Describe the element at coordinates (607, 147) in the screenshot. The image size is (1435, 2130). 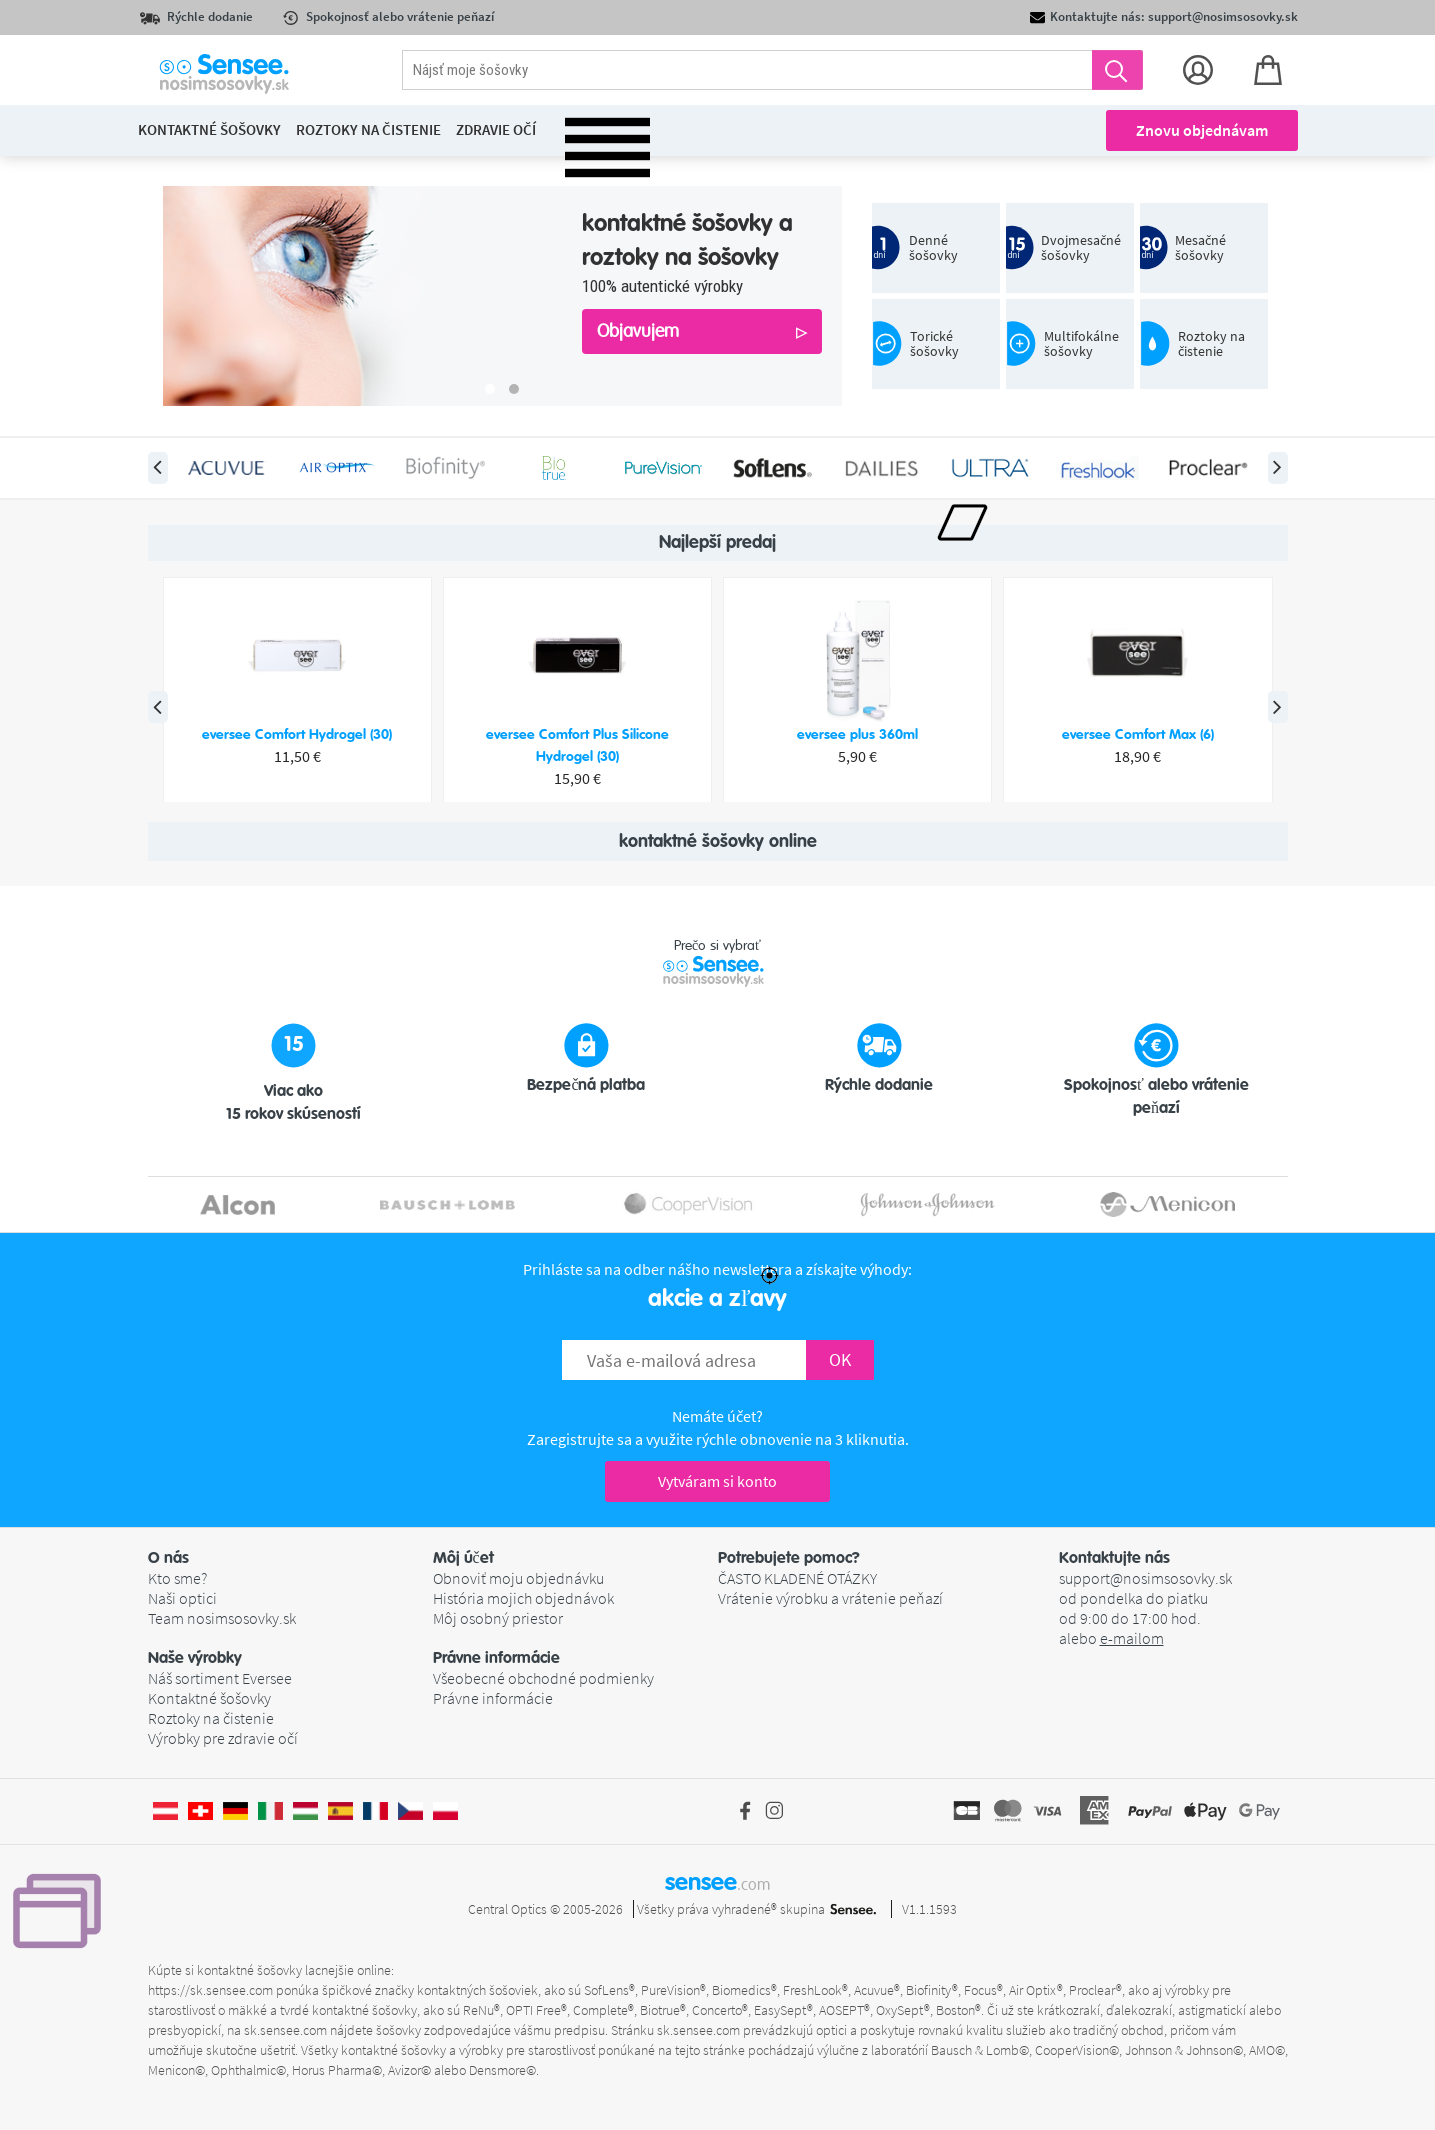
I see `switch to list view` at that location.